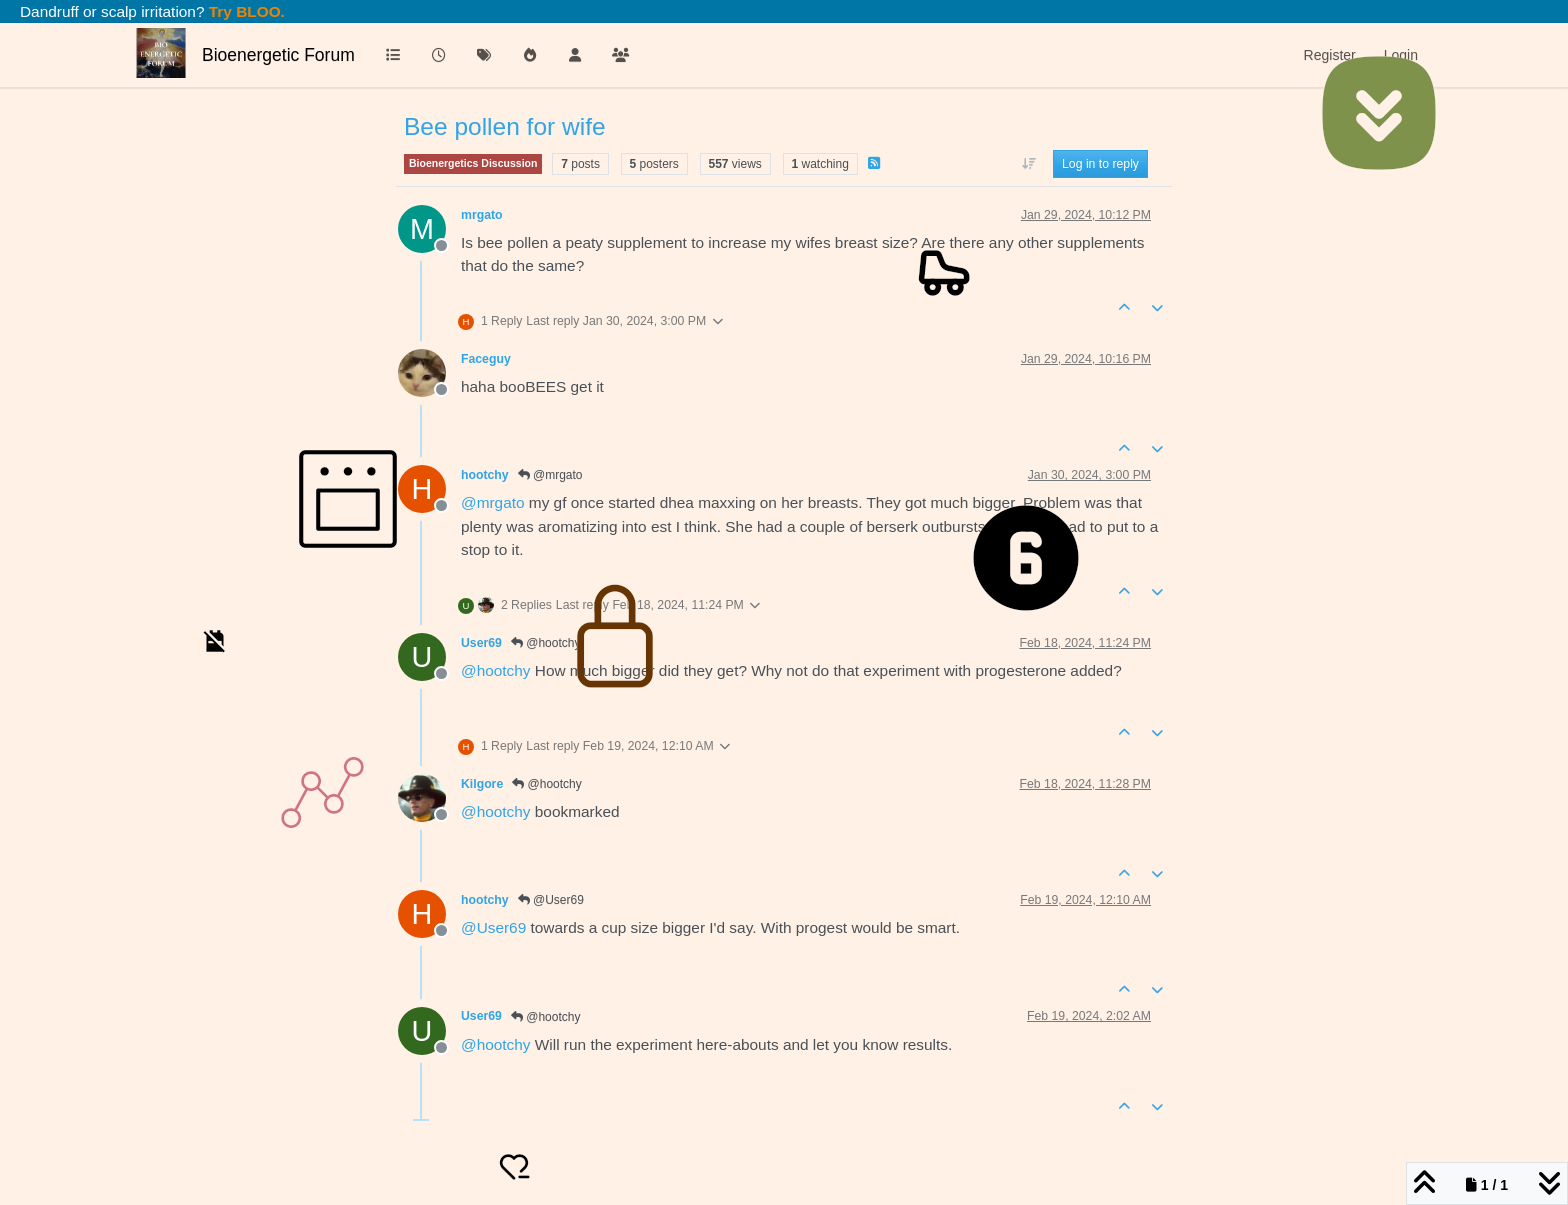 This screenshot has width=1568, height=1205. I want to click on view connected data points or nodes, so click(322, 792).